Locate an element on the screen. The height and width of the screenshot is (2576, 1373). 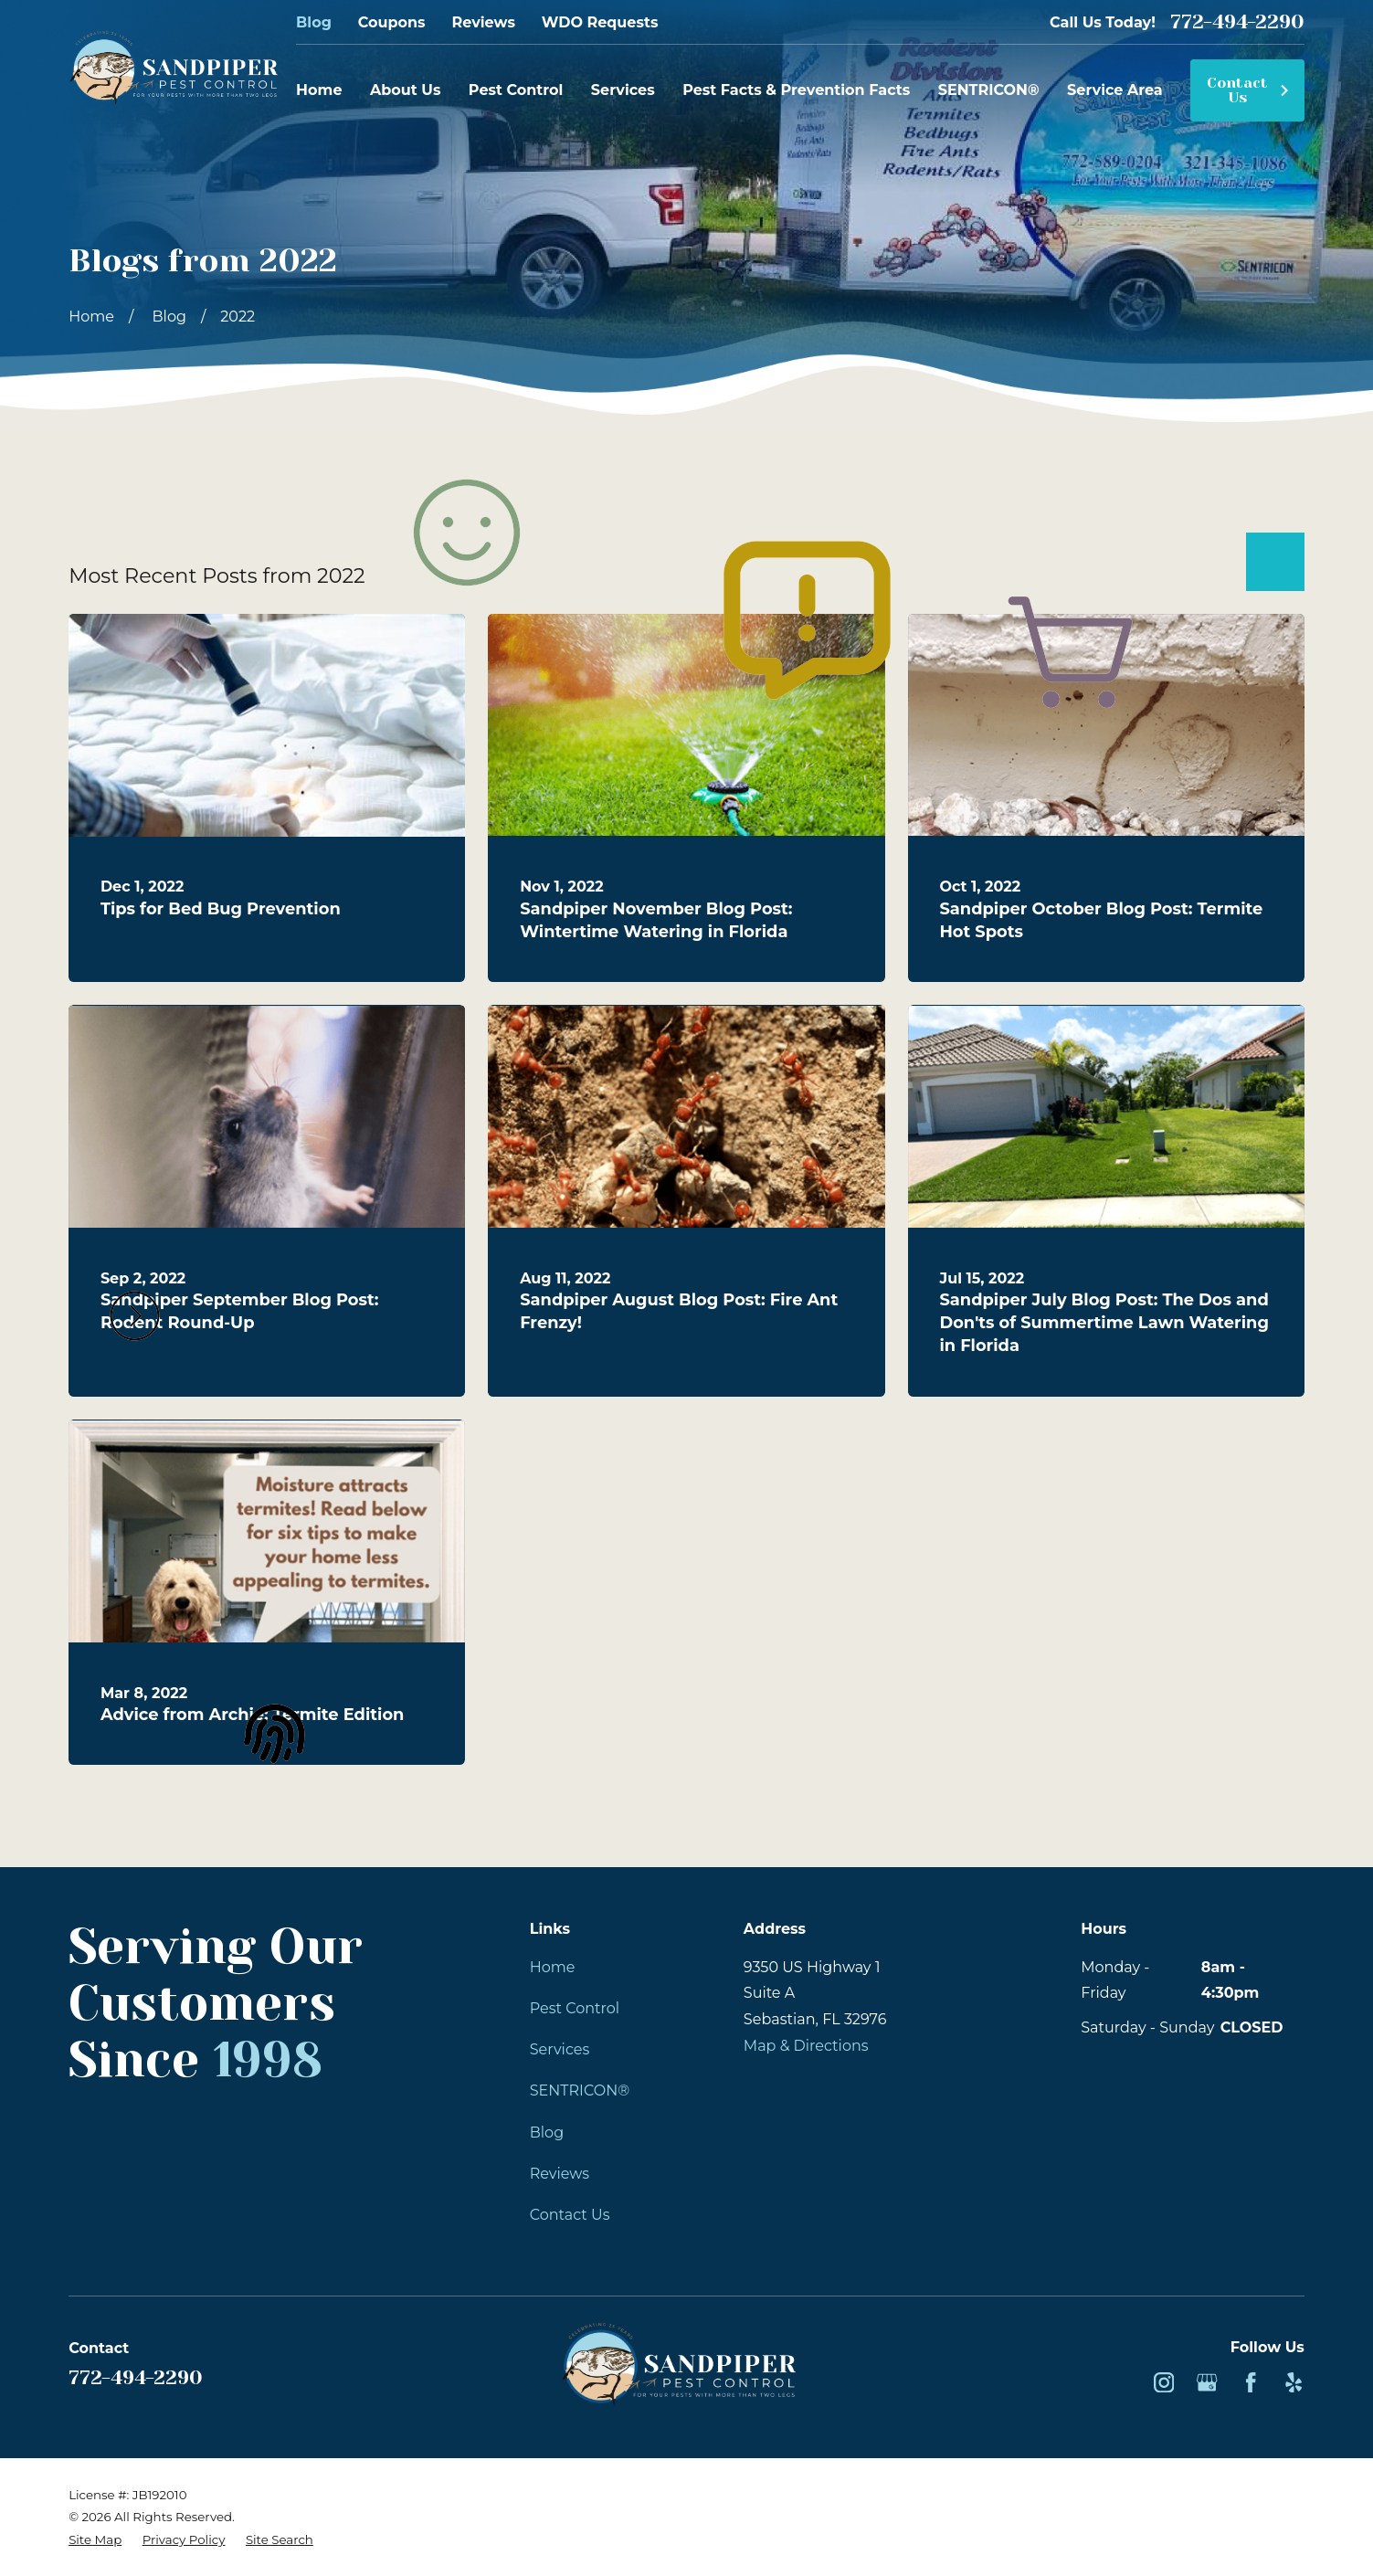
report a message or conversation is located at coordinates (807, 616).